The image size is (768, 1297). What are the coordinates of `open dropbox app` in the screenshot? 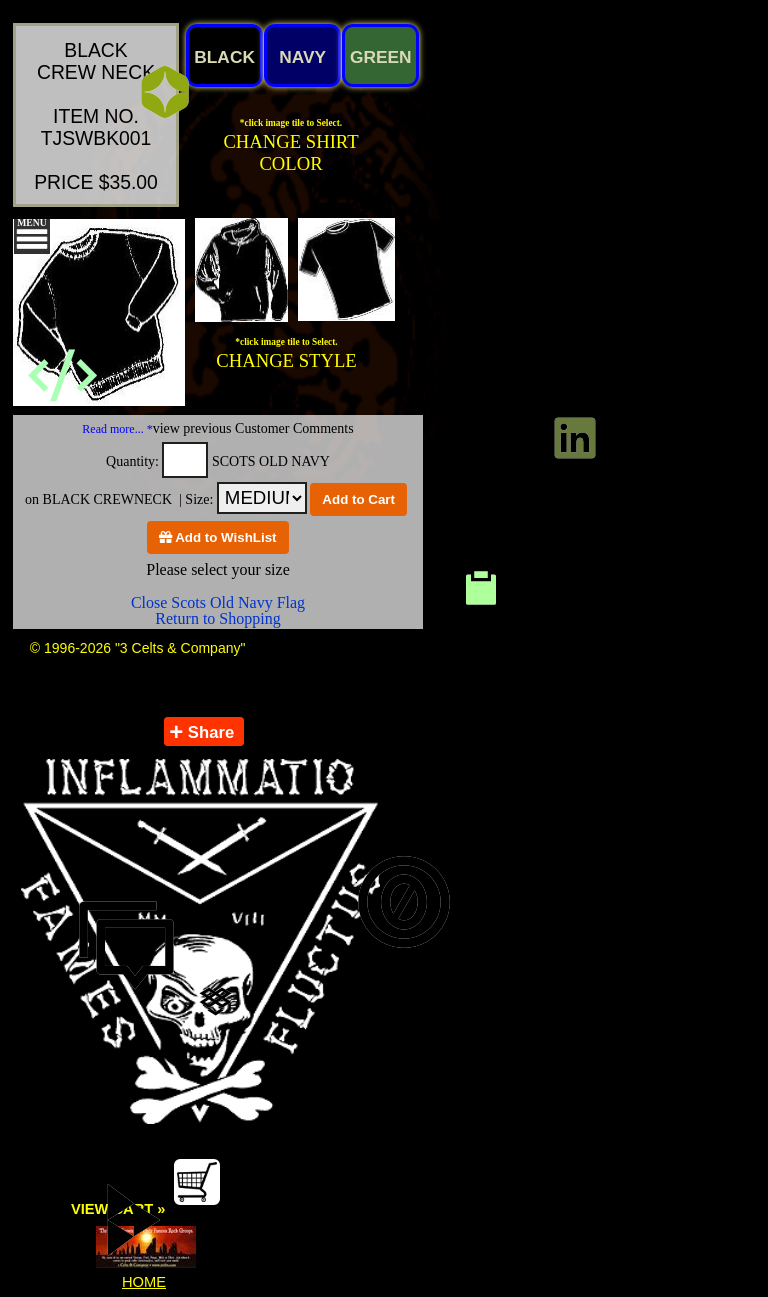 It's located at (215, 1000).